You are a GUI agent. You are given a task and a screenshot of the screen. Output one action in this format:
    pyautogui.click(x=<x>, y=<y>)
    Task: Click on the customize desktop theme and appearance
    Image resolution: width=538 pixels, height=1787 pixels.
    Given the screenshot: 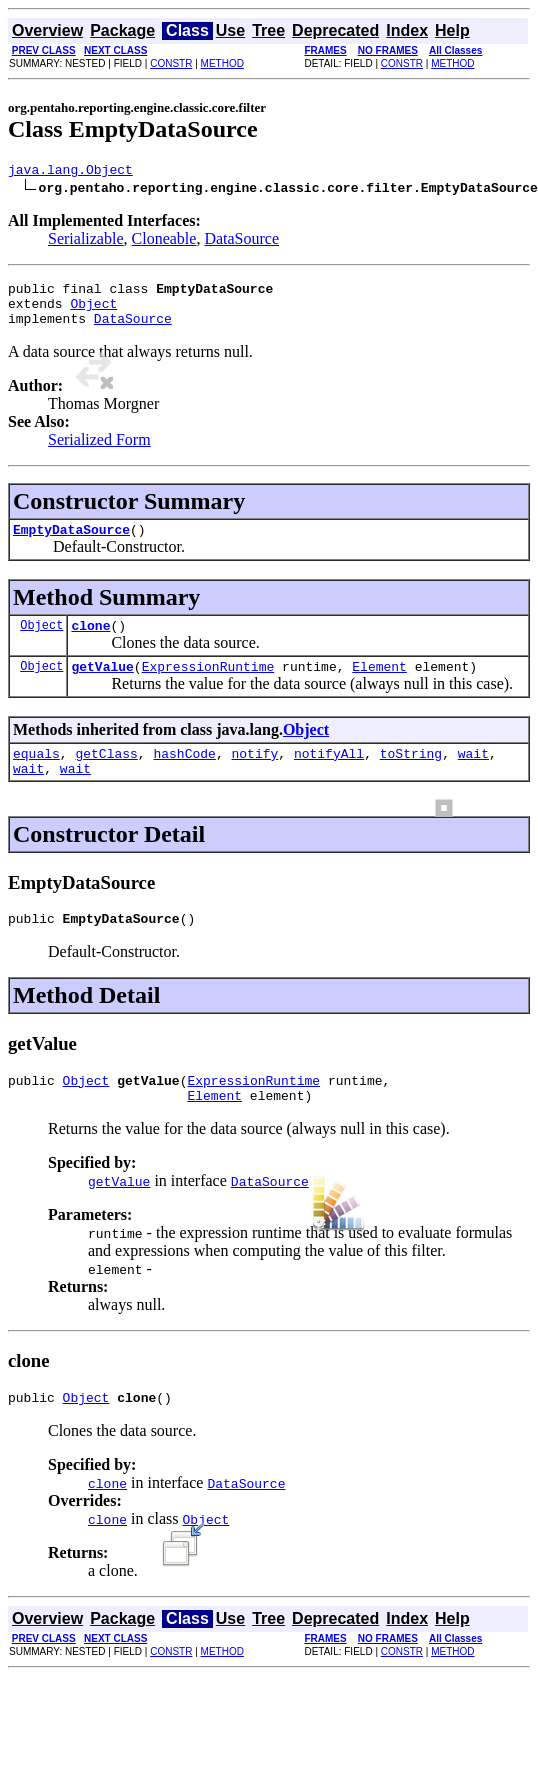 What is the action you would take?
    pyautogui.click(x=338, y=1203)
    